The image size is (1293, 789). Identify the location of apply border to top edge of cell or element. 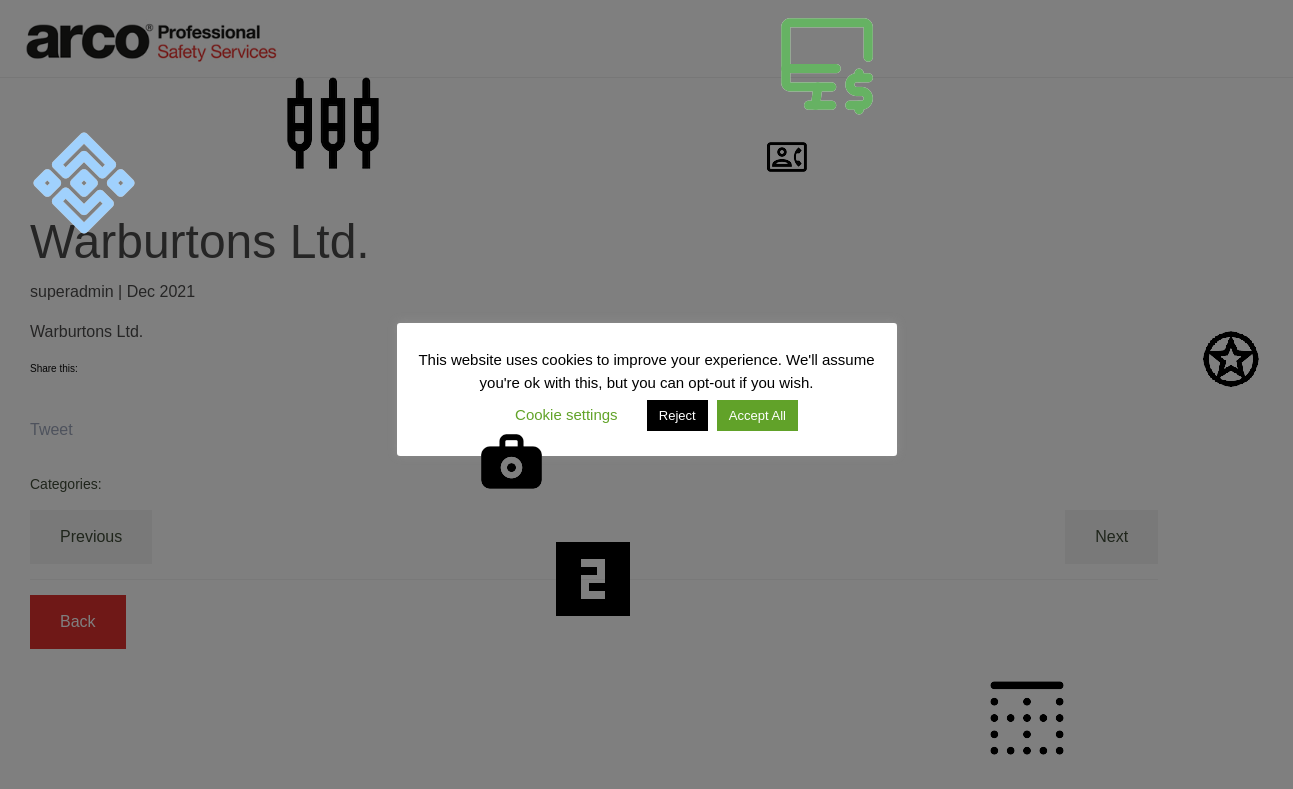
(1027, 718).